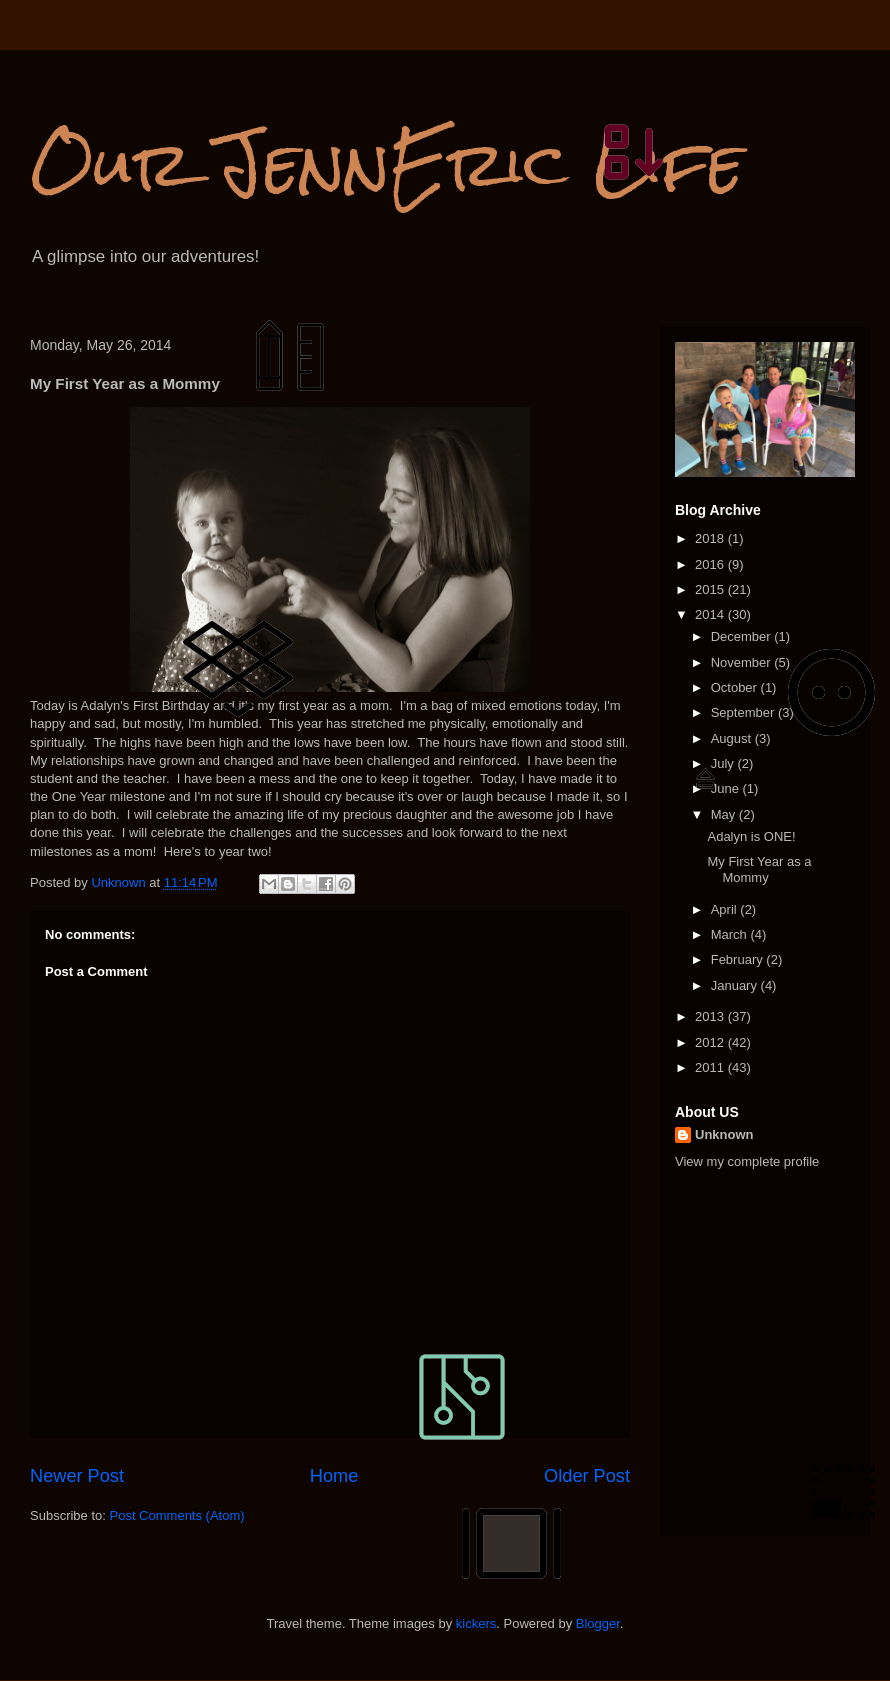 This screenshot has width=890, height=1681. What do you see at coordinates (511, 1543) in the screenshot?
I see `start a slideshow presentation` at bounding box center [511, 1543].